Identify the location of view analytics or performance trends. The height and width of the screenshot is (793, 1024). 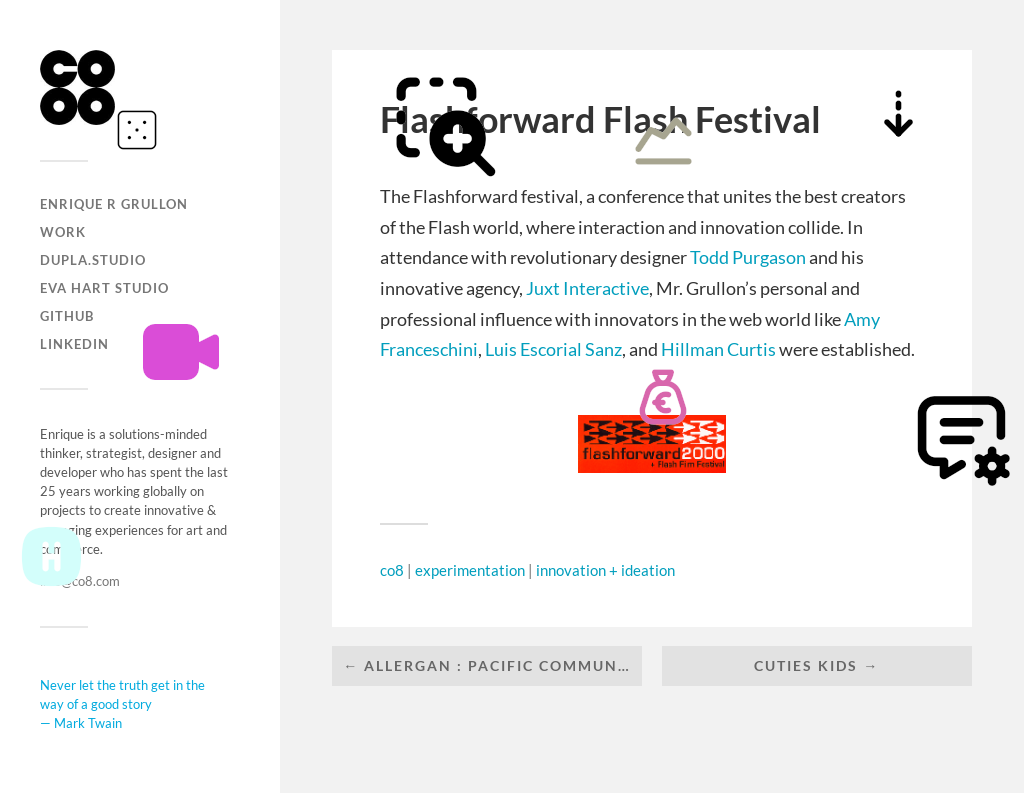
(663, 139).